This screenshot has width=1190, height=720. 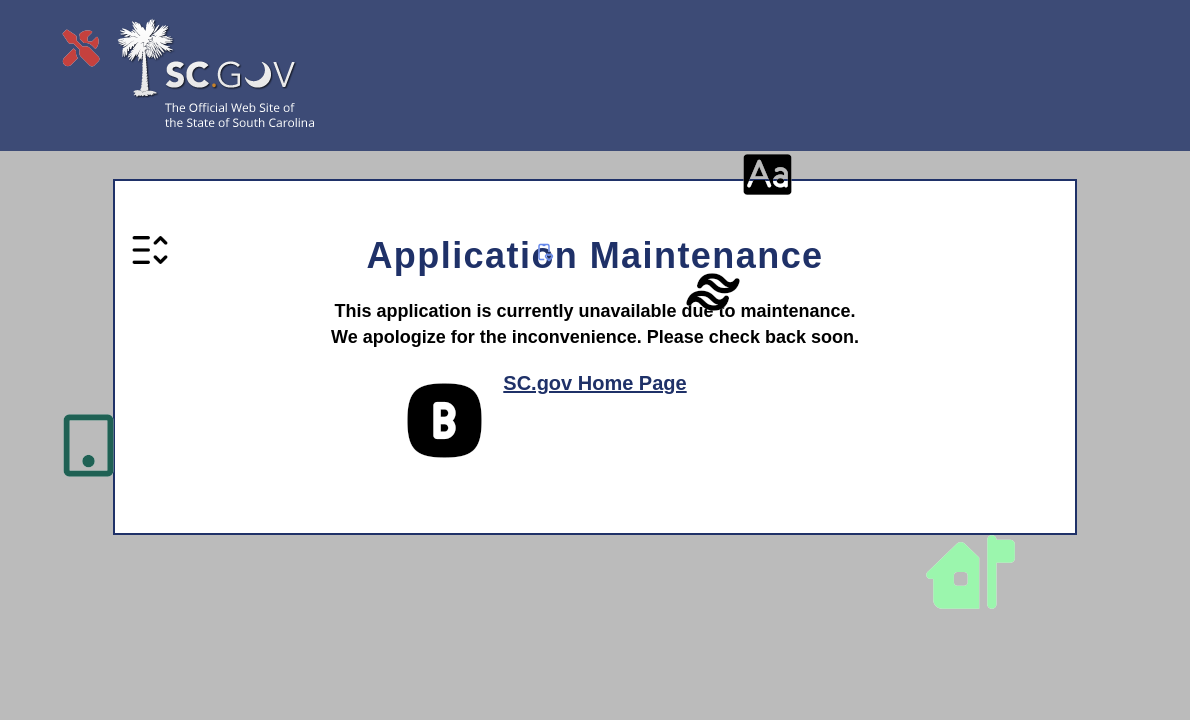 What do you see at coordinates (88, 445) in the screenshot?
I see `switch to tablet view` at bounding box center [88, 445].